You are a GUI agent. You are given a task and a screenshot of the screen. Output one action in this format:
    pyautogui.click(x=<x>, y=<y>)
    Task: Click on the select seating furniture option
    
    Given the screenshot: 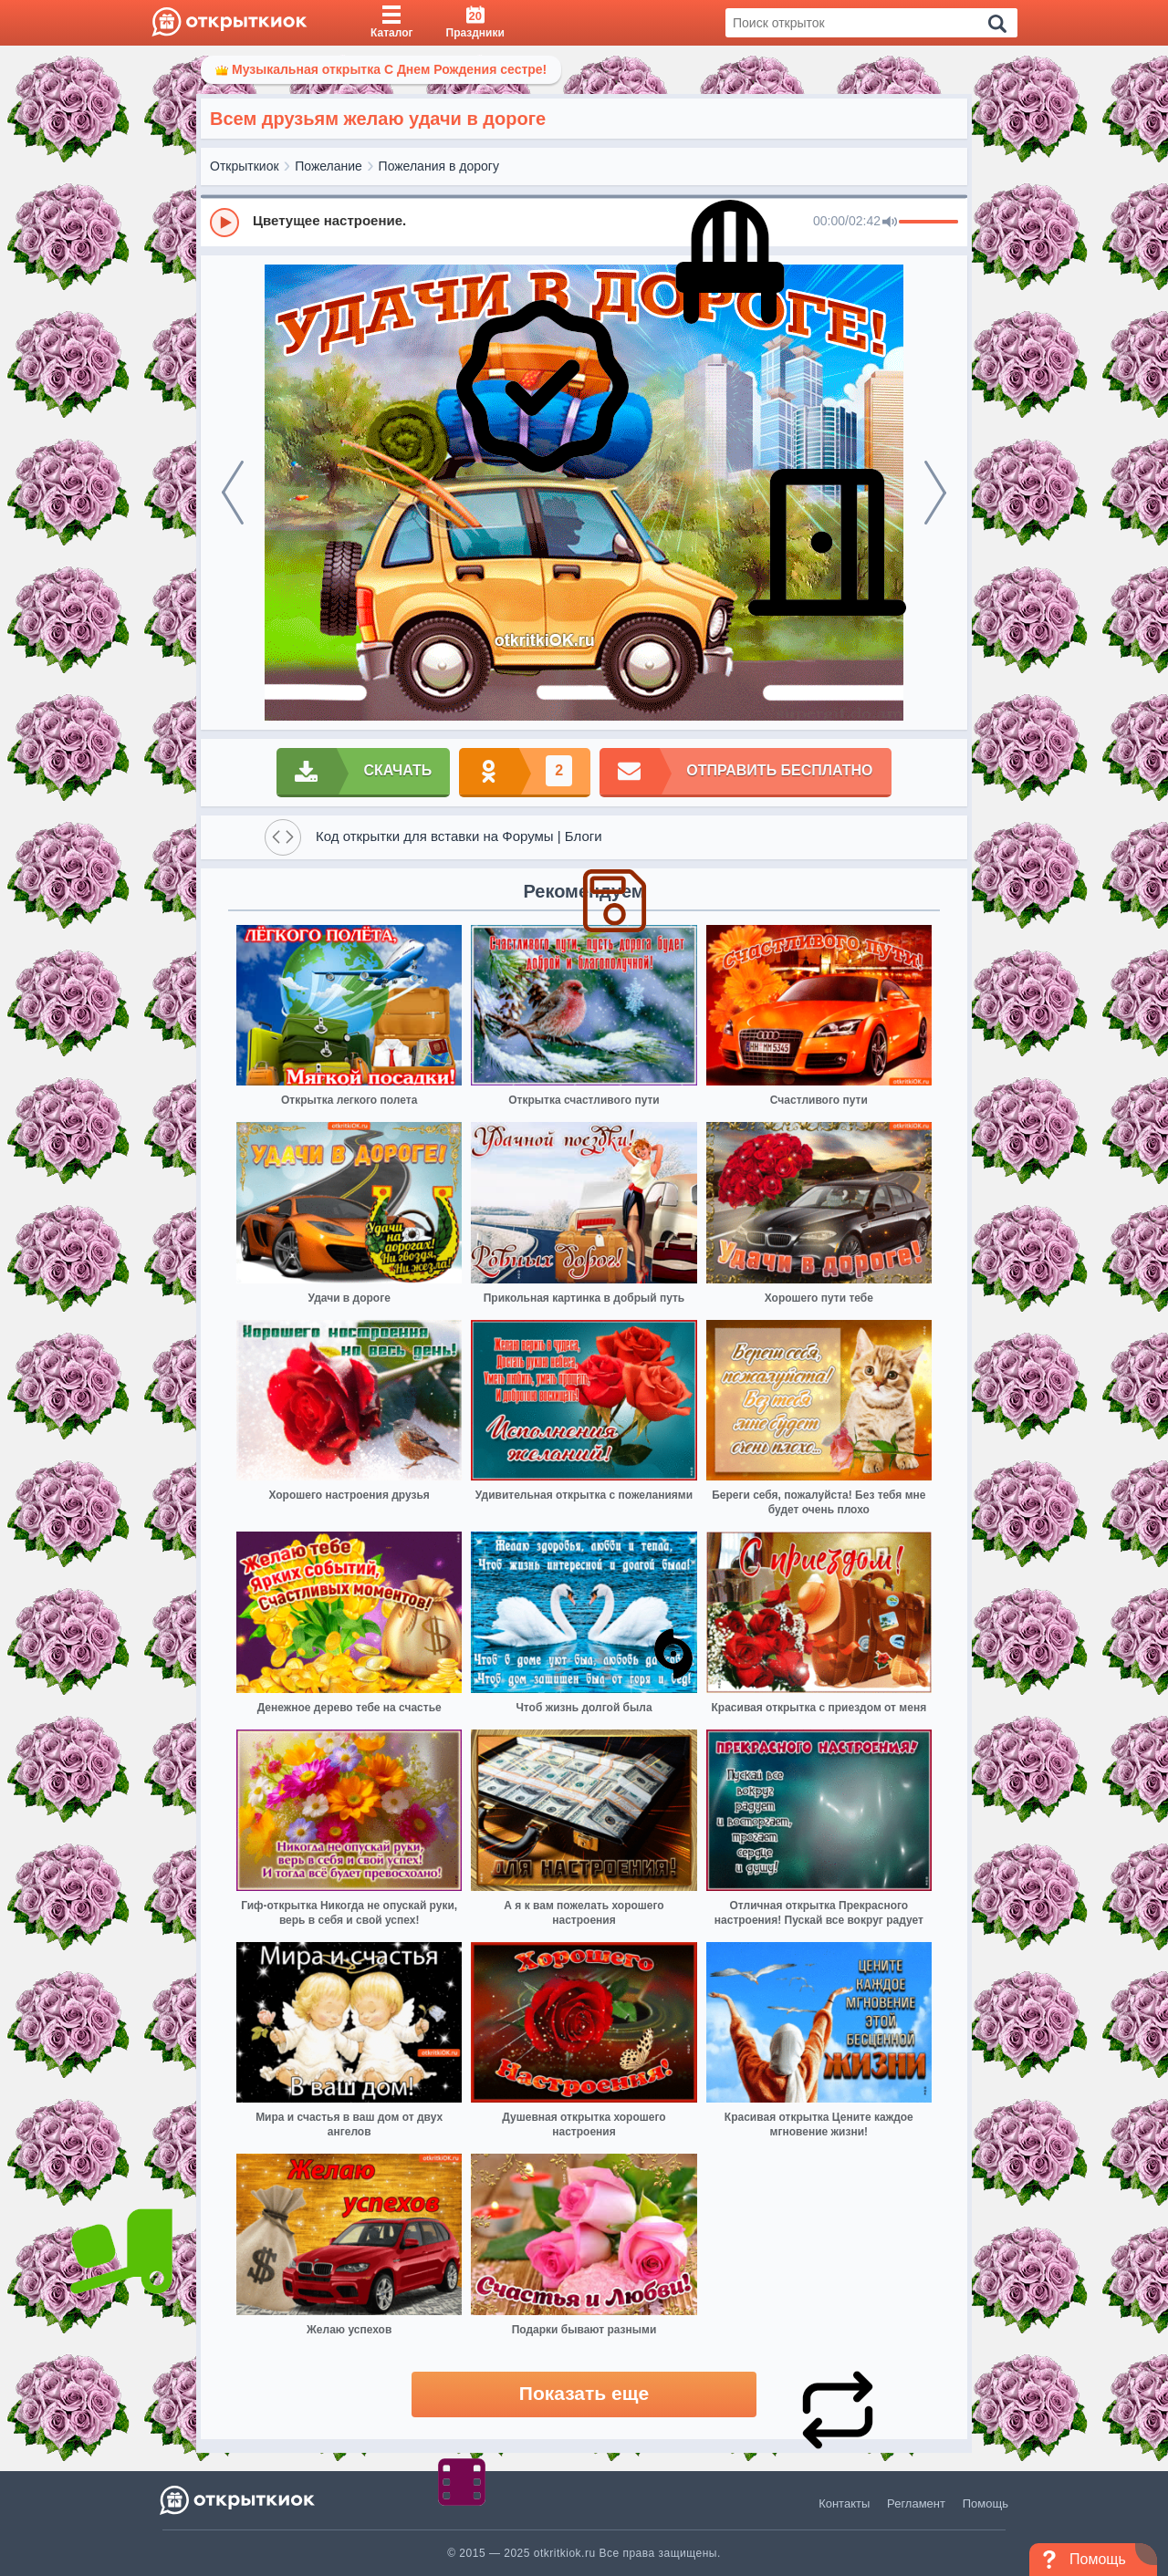 What is the action you would take?
    pyautogui.click(x=730, y=262)
    